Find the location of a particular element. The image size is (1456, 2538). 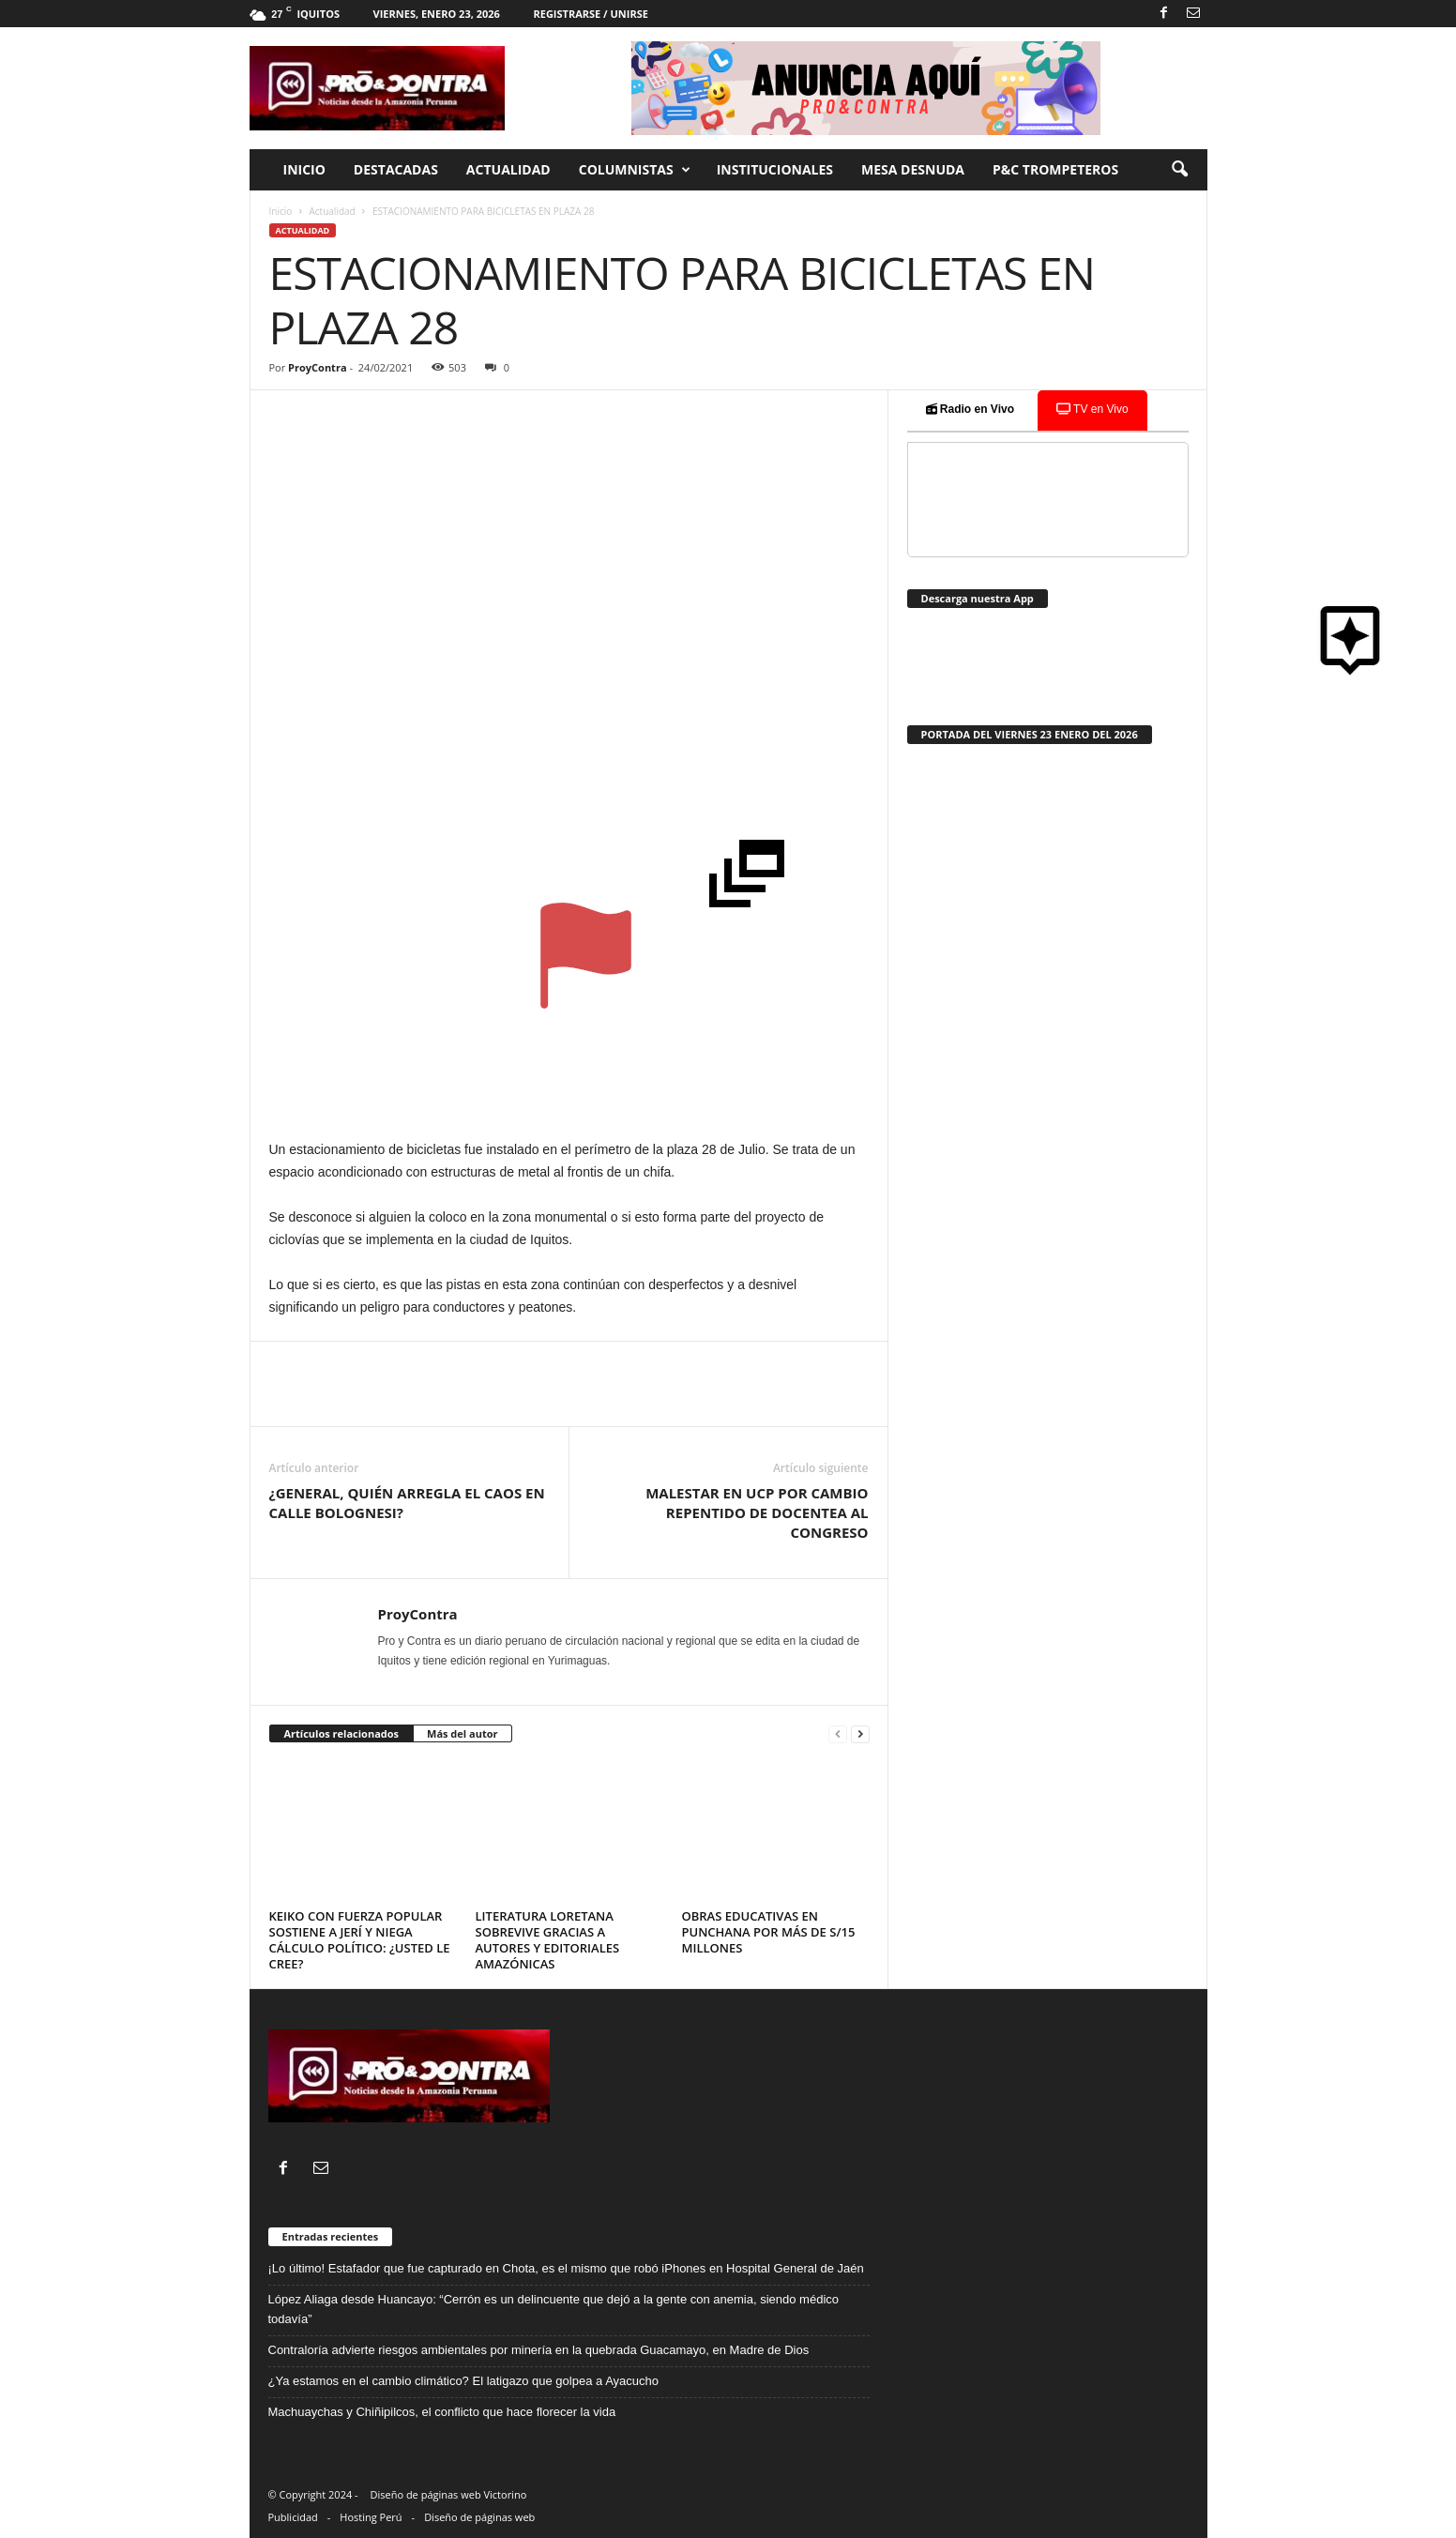

flag or report content is located at coordinates (585, 955).